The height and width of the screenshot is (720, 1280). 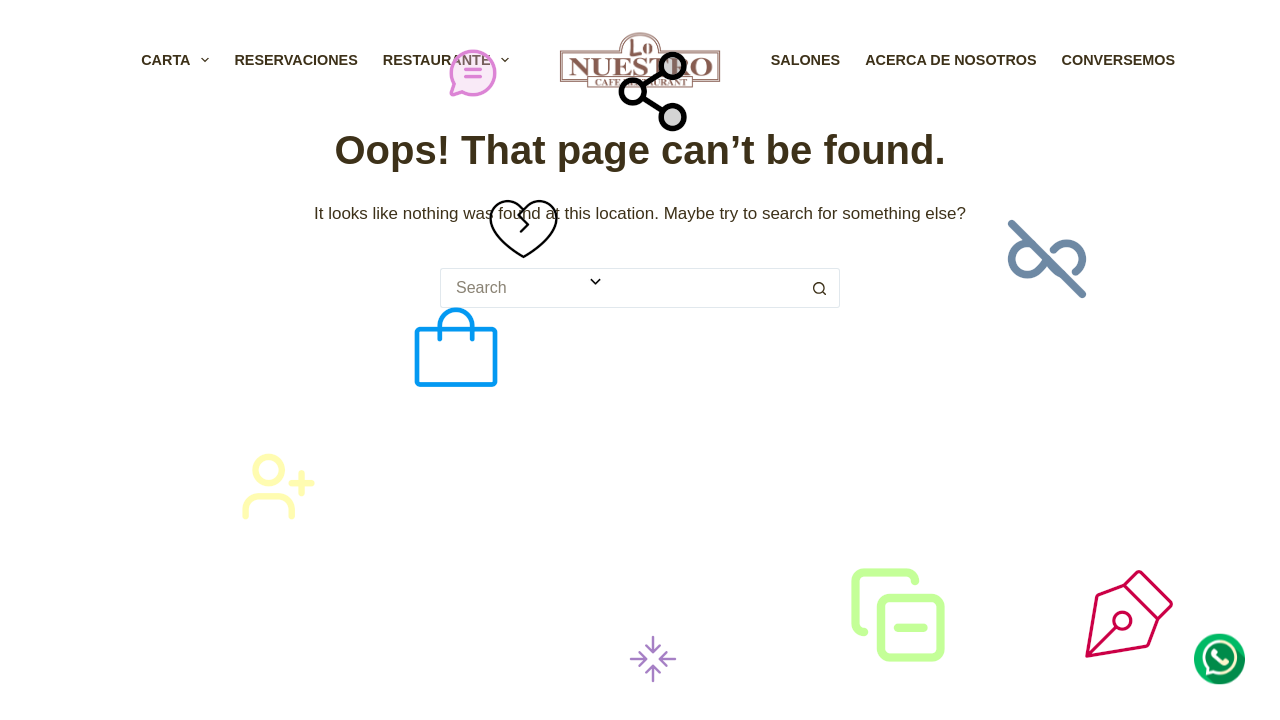 I want to click on expand to show more content, so click(x=595, y=281).